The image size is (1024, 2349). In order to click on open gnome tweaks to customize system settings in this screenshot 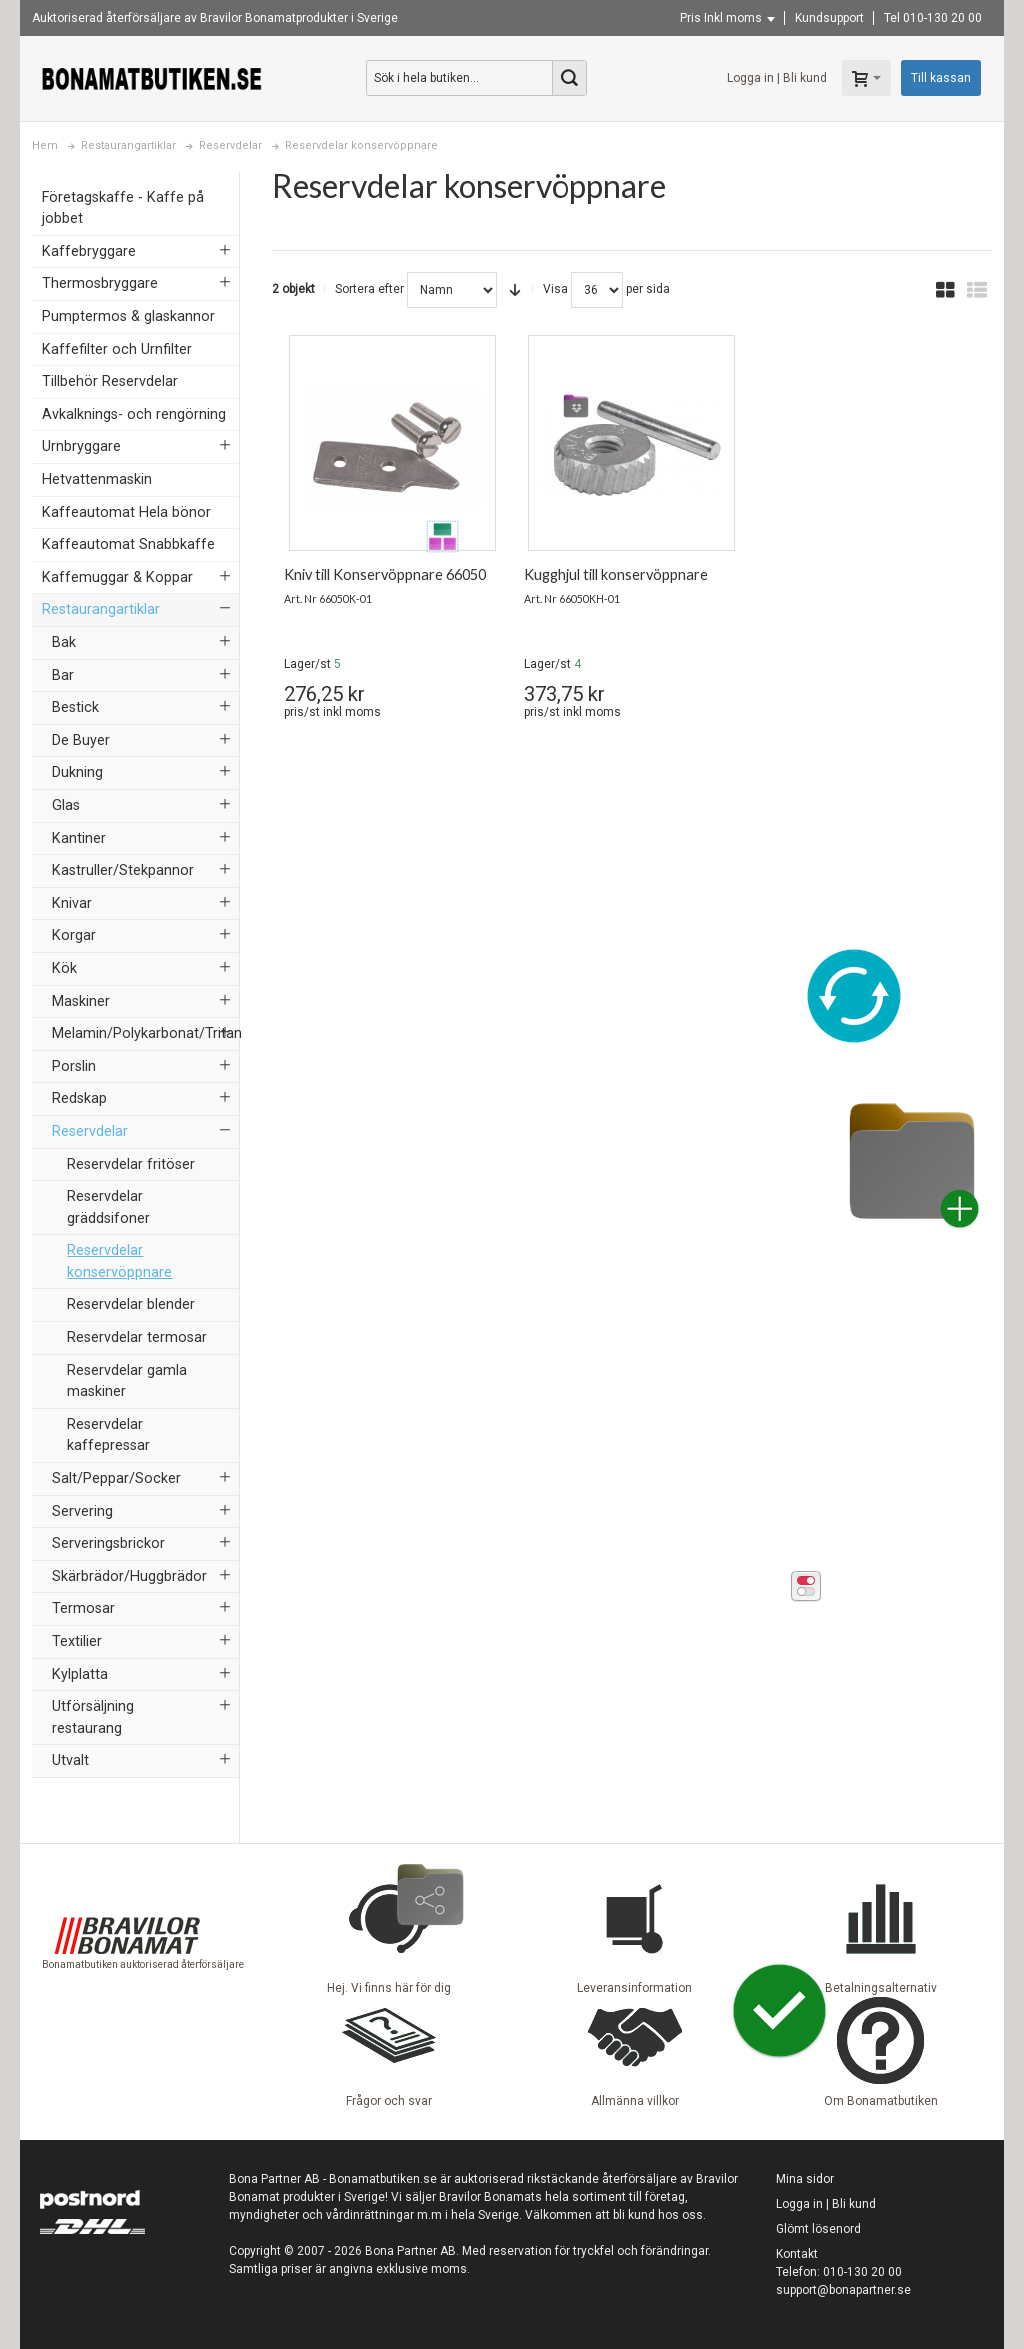, I will do `click(806, 1586)`.